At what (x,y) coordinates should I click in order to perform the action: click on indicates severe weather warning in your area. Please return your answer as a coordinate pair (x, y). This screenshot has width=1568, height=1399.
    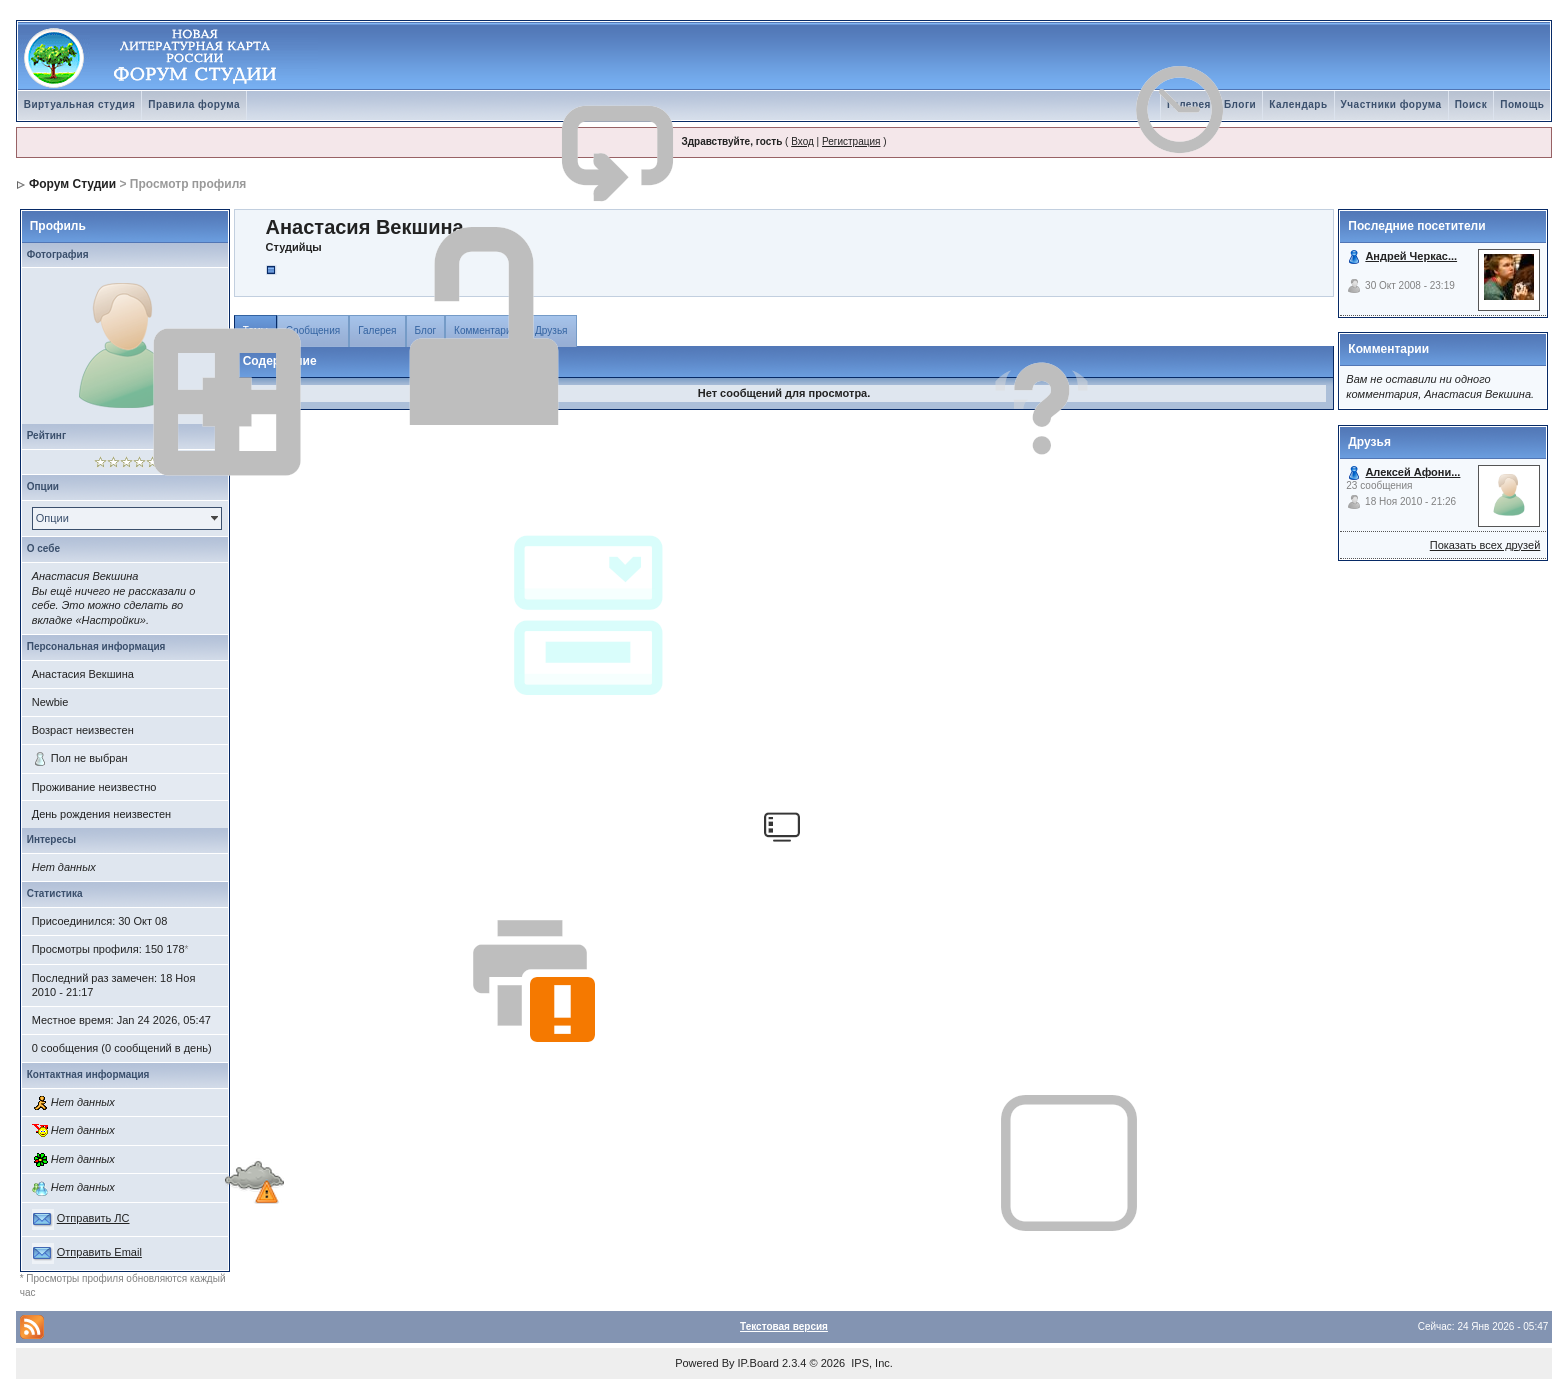
    Looking at the image, I should click on (254, 1179).